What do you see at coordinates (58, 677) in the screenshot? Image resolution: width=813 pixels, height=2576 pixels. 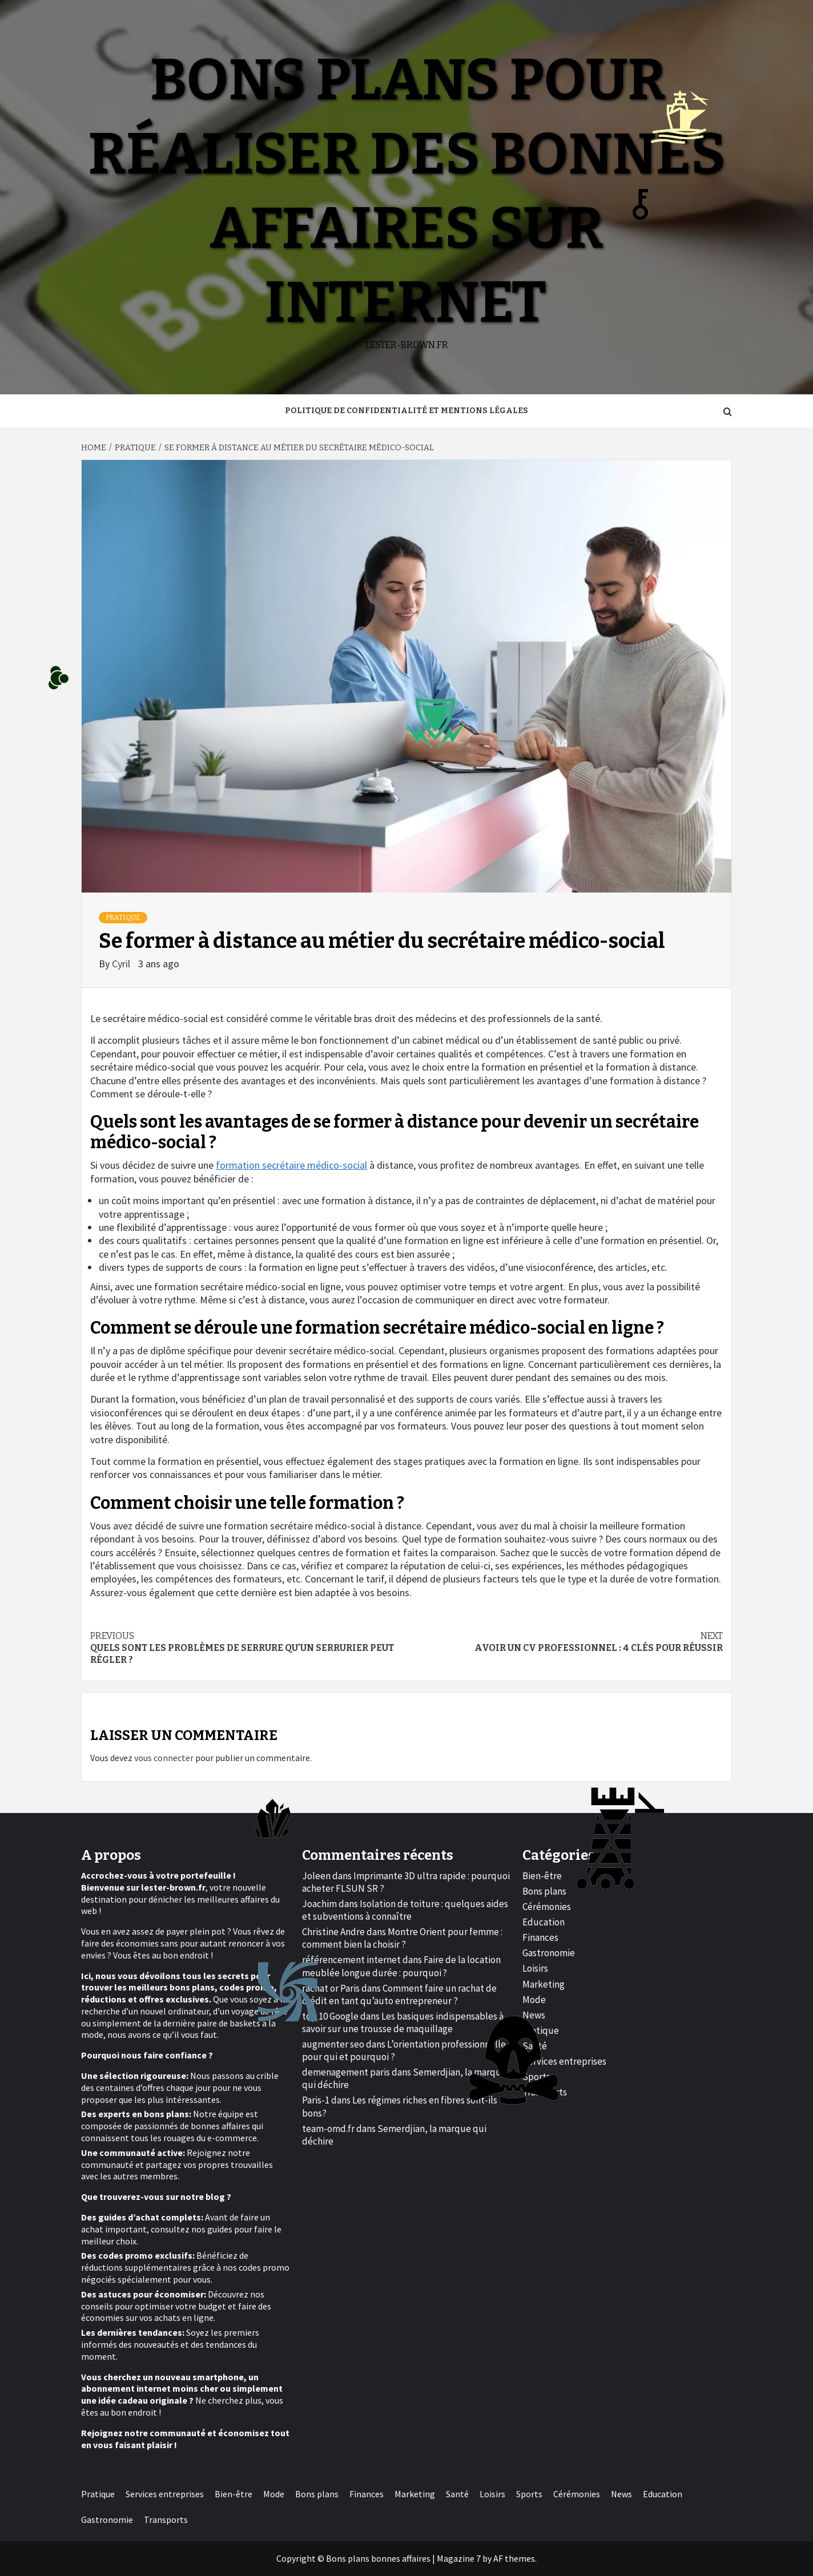 I see `view molecular or chemical information` at bounding box center [58, 677].